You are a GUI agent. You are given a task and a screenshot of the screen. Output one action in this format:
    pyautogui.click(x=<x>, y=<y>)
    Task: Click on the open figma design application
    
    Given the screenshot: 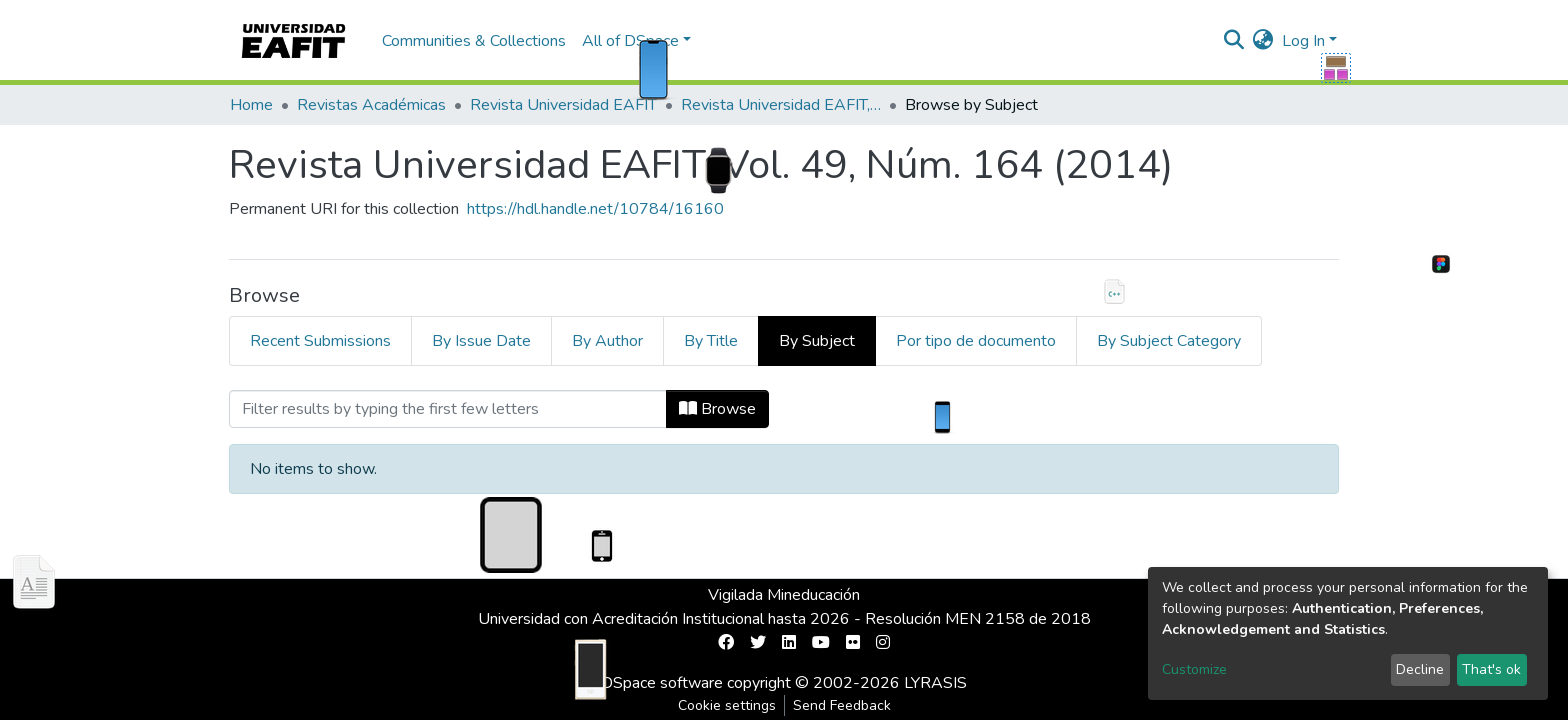 What is the action you would take?
    pyautogui.click(x=1441, y=264)
    